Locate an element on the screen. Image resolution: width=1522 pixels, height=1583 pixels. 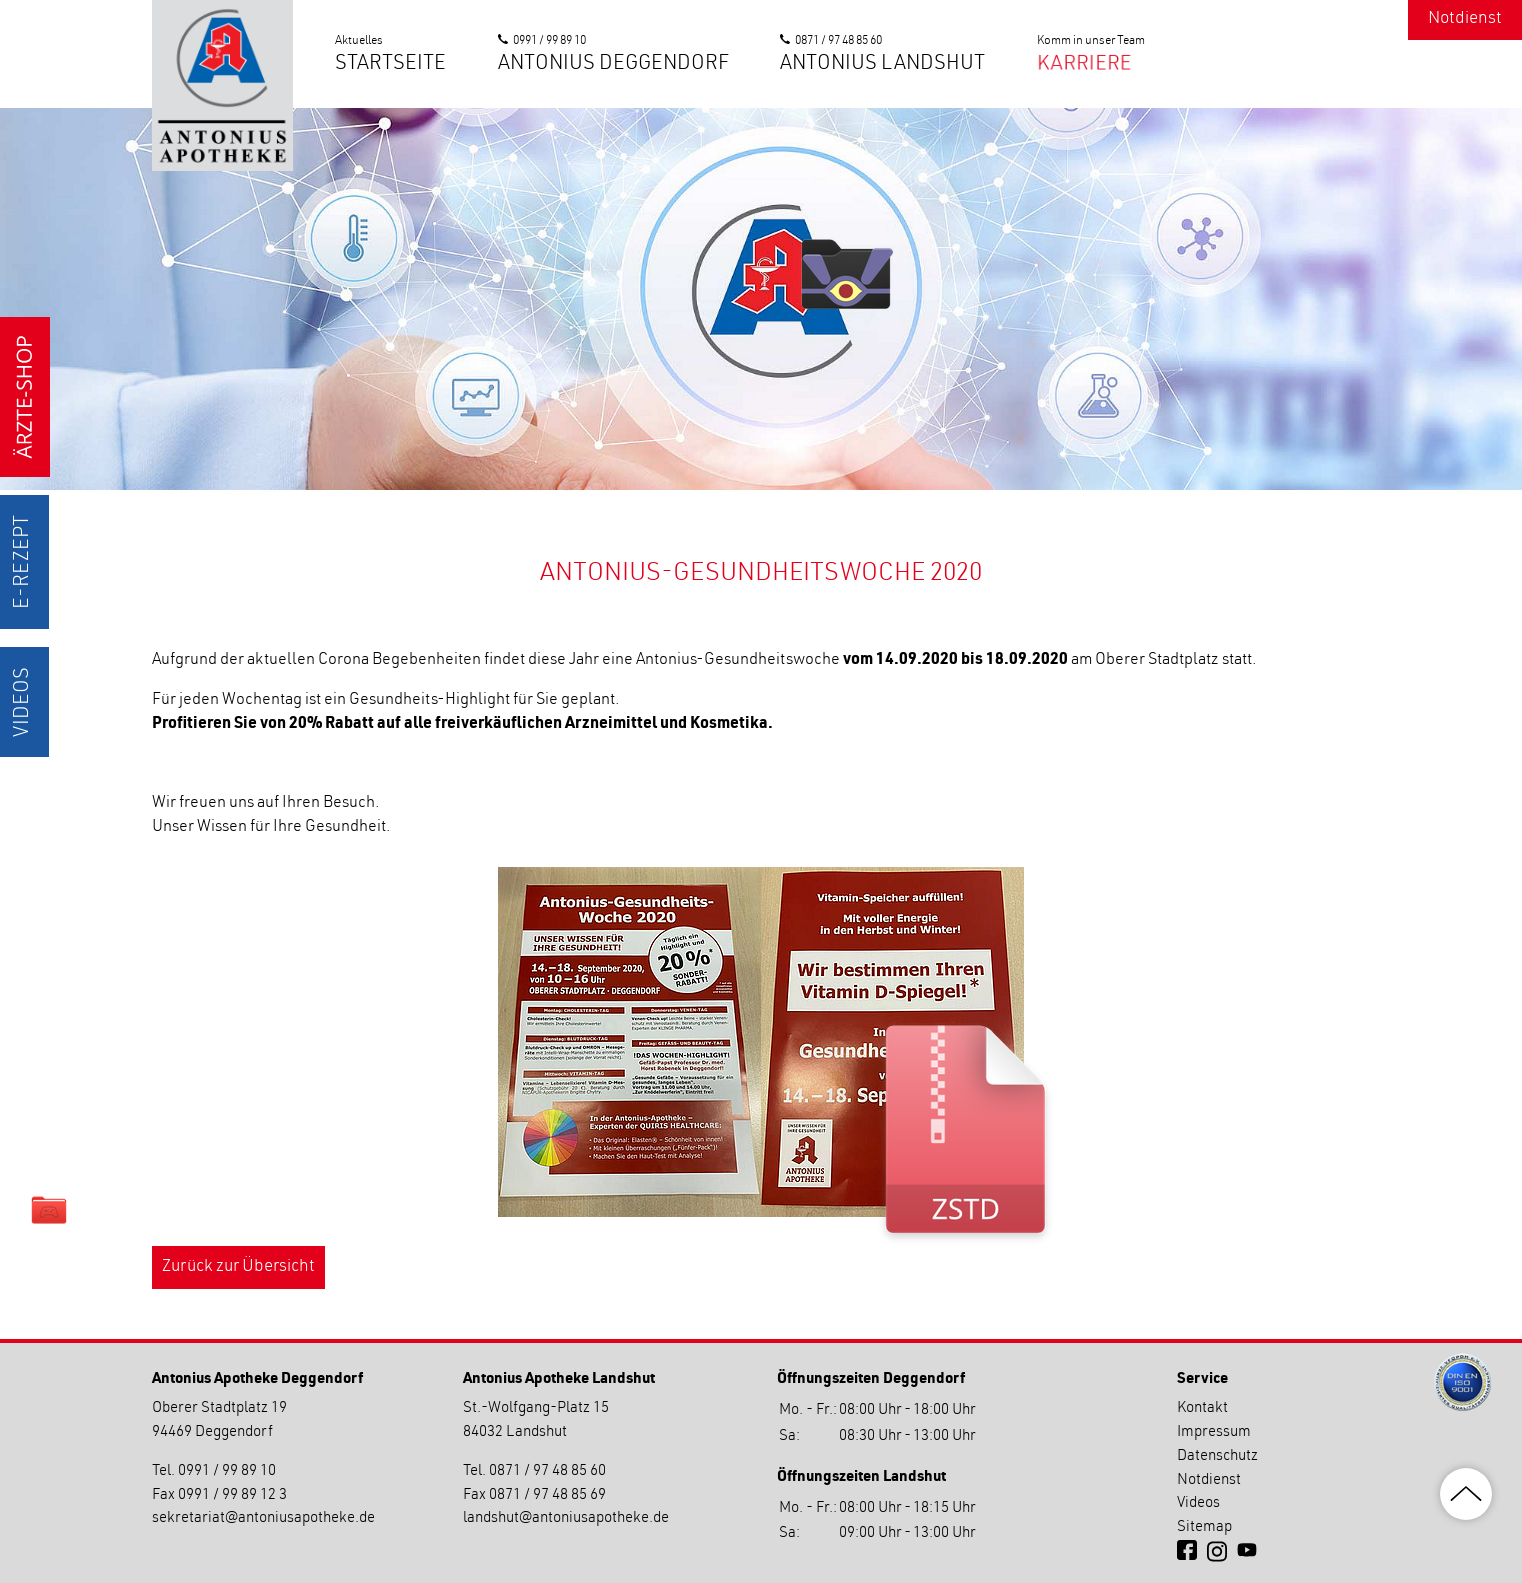
open your games folder is located at coordinates (49, 1210).